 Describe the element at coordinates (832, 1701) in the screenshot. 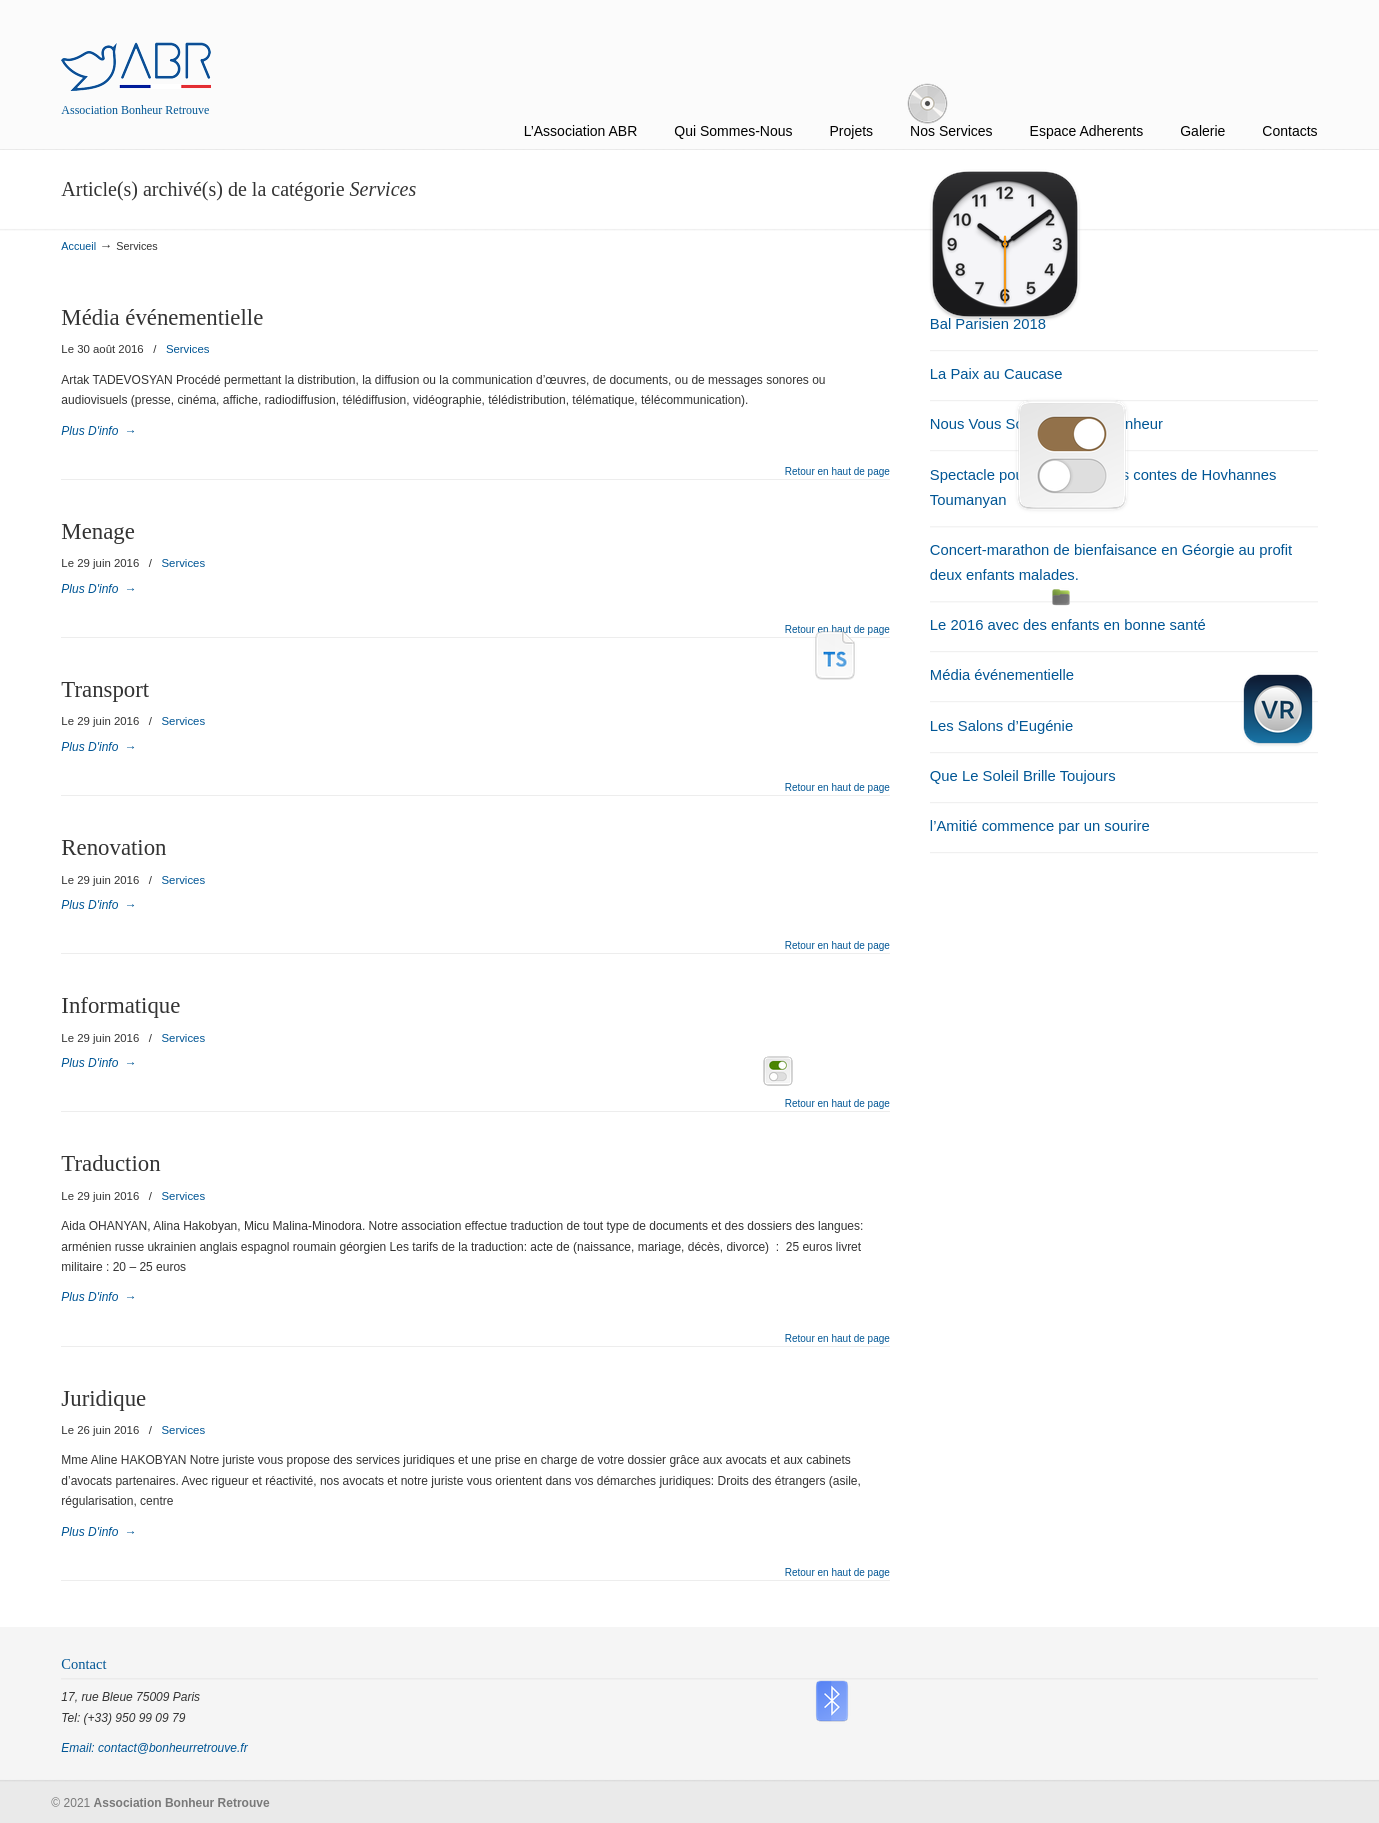

I see `open bluetooth settings` at that location.